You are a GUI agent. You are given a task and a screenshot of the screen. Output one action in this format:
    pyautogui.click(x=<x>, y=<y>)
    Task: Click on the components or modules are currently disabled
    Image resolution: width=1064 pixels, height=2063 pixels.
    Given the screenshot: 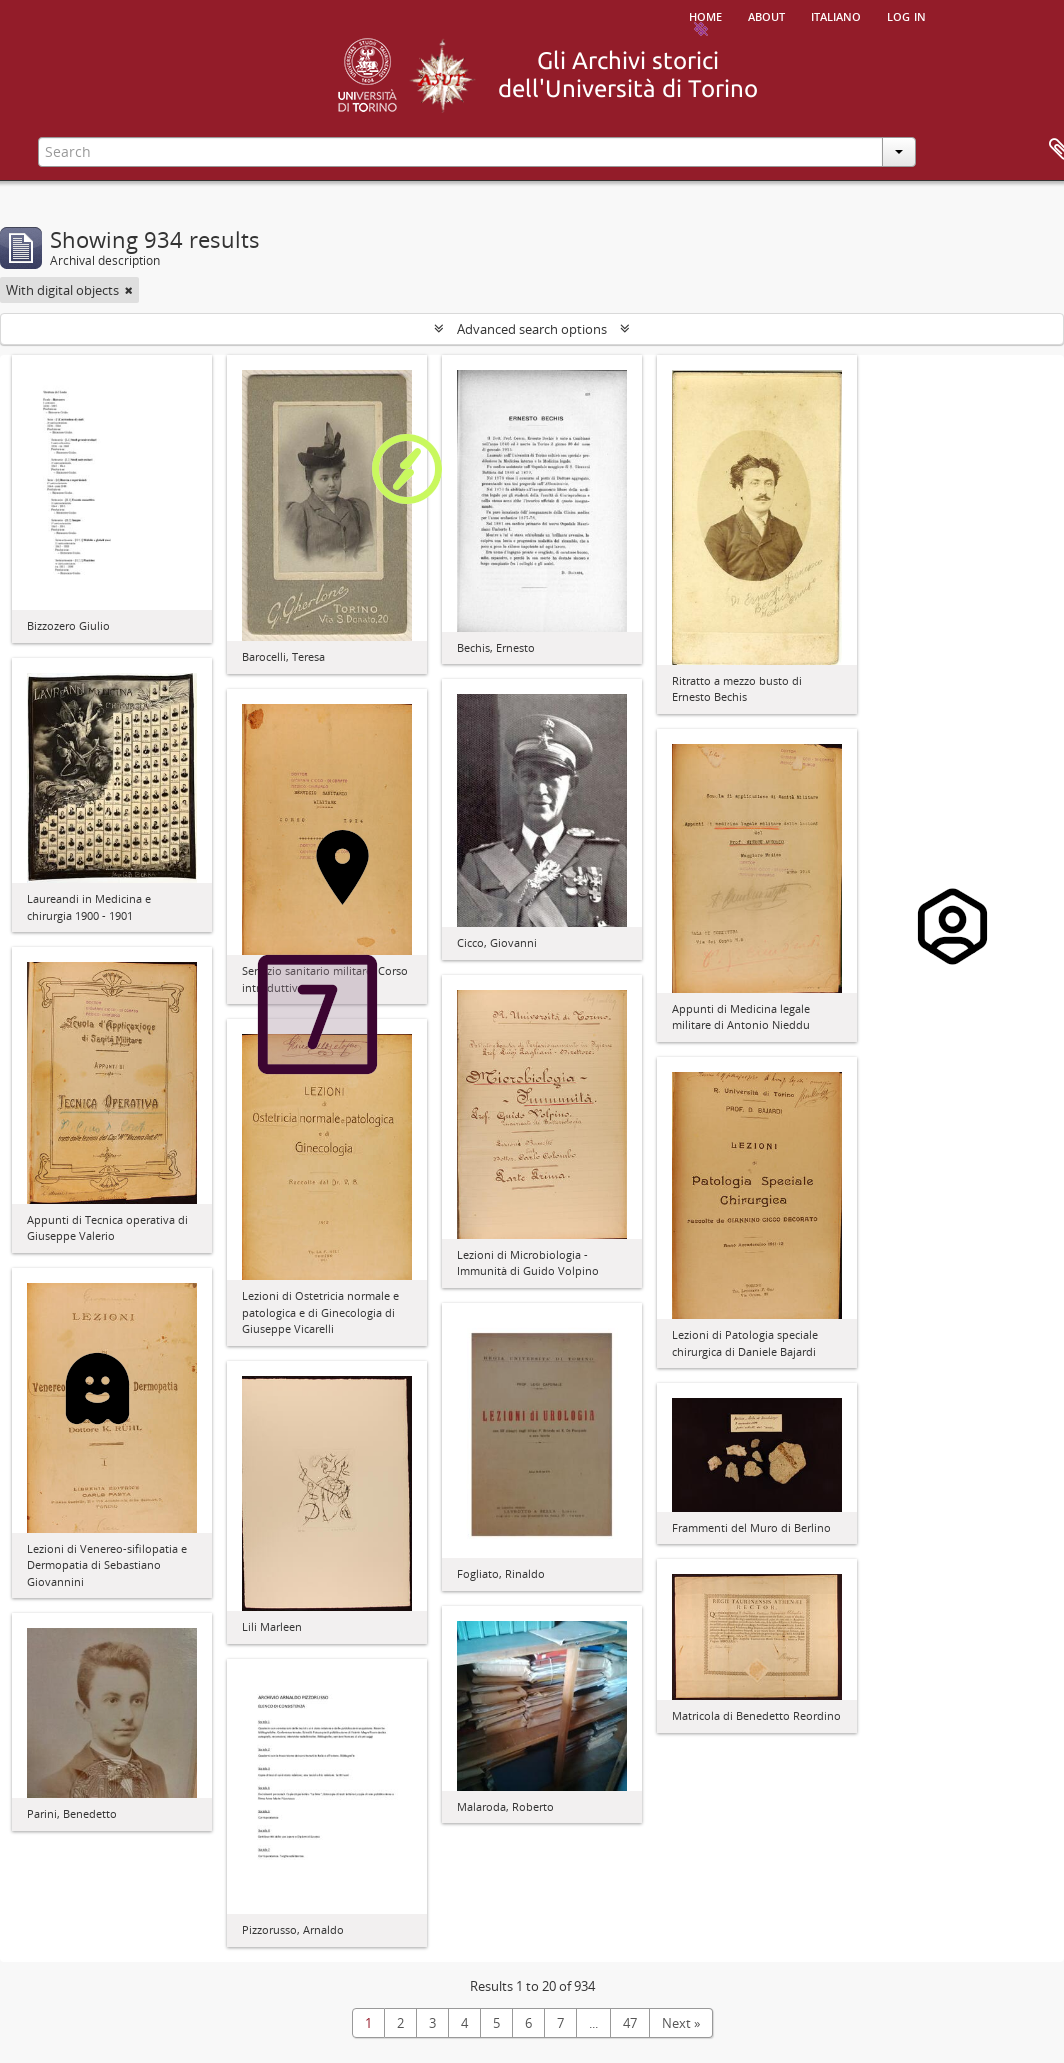 What is the action you would take?
    pyautogui.click(x=701, y=29)
    